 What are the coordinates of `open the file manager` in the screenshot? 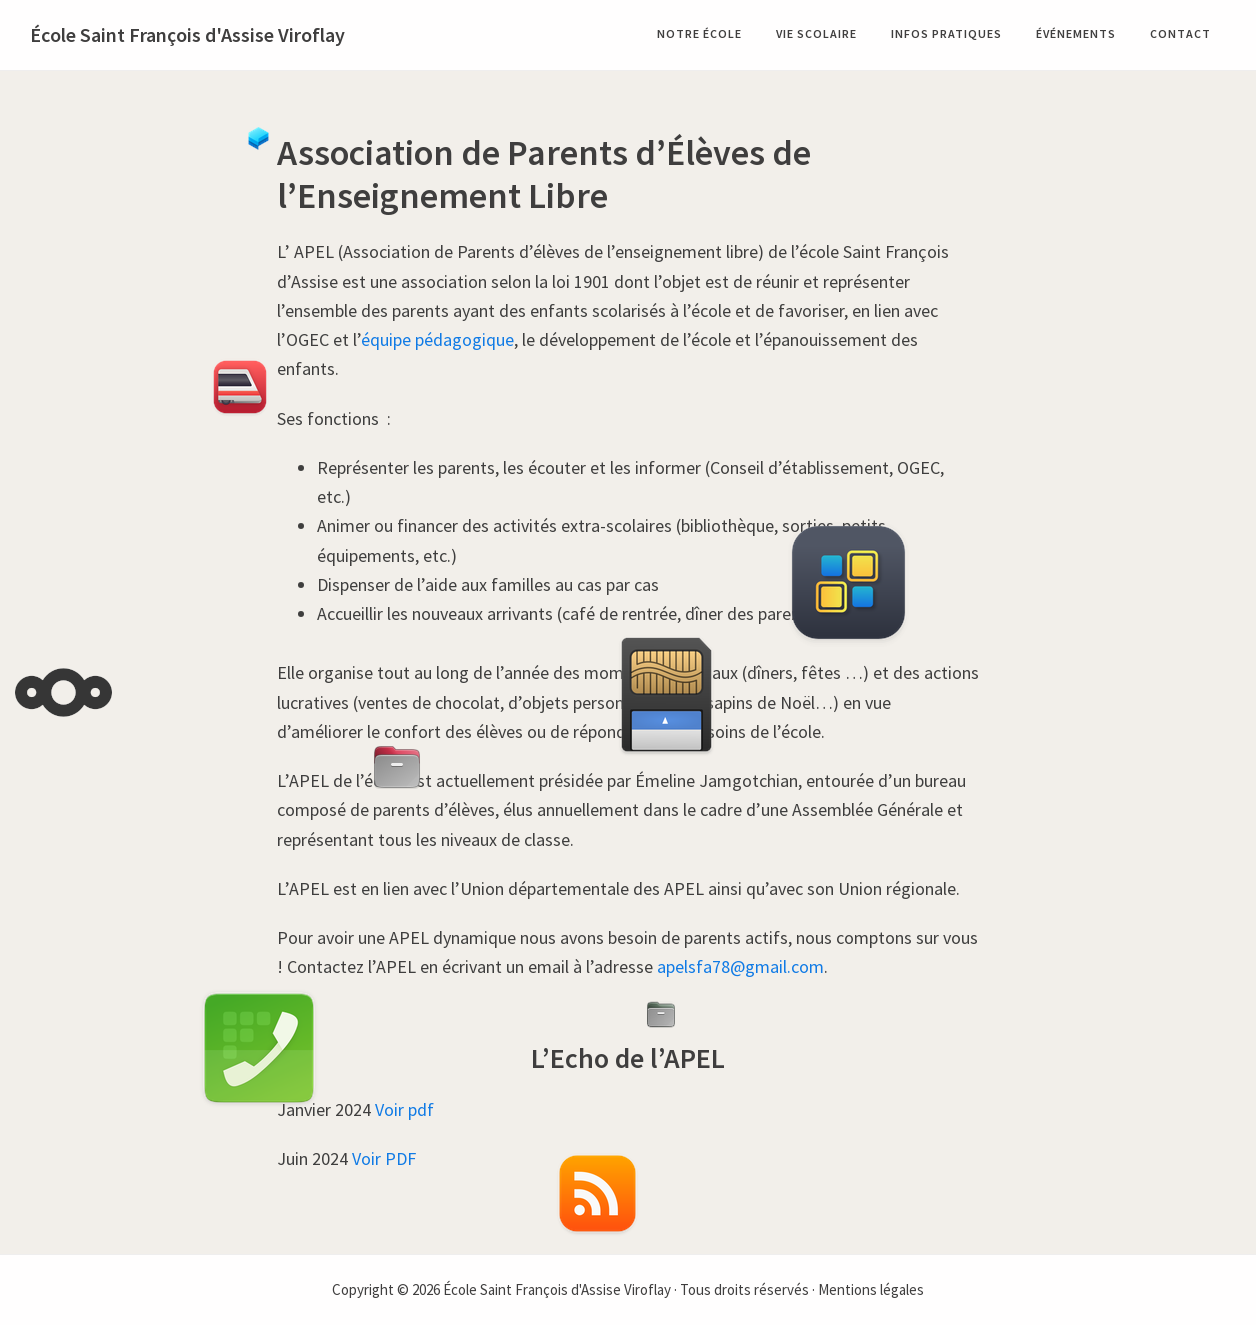 It's located at (397, 767).